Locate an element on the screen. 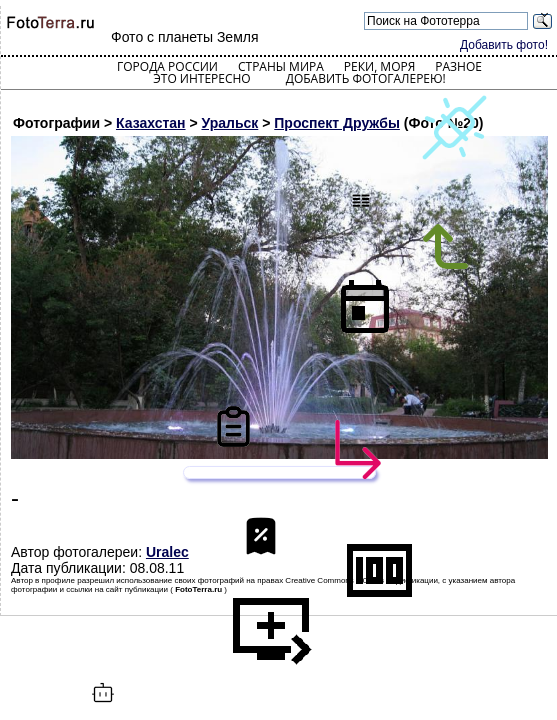 The width and height of the screenshot is (557, 720). move item down and to the right is located at coordinates (353, 449).